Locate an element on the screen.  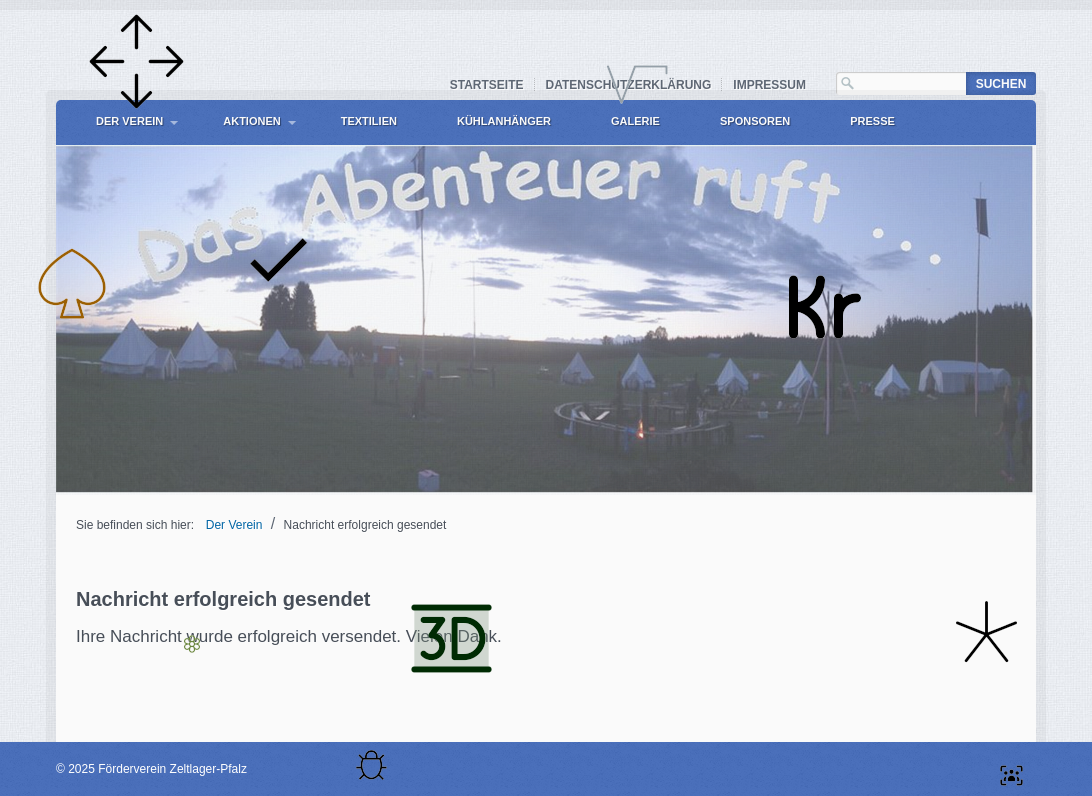
indicates a required field in a form is located at coordinates (986, 634).